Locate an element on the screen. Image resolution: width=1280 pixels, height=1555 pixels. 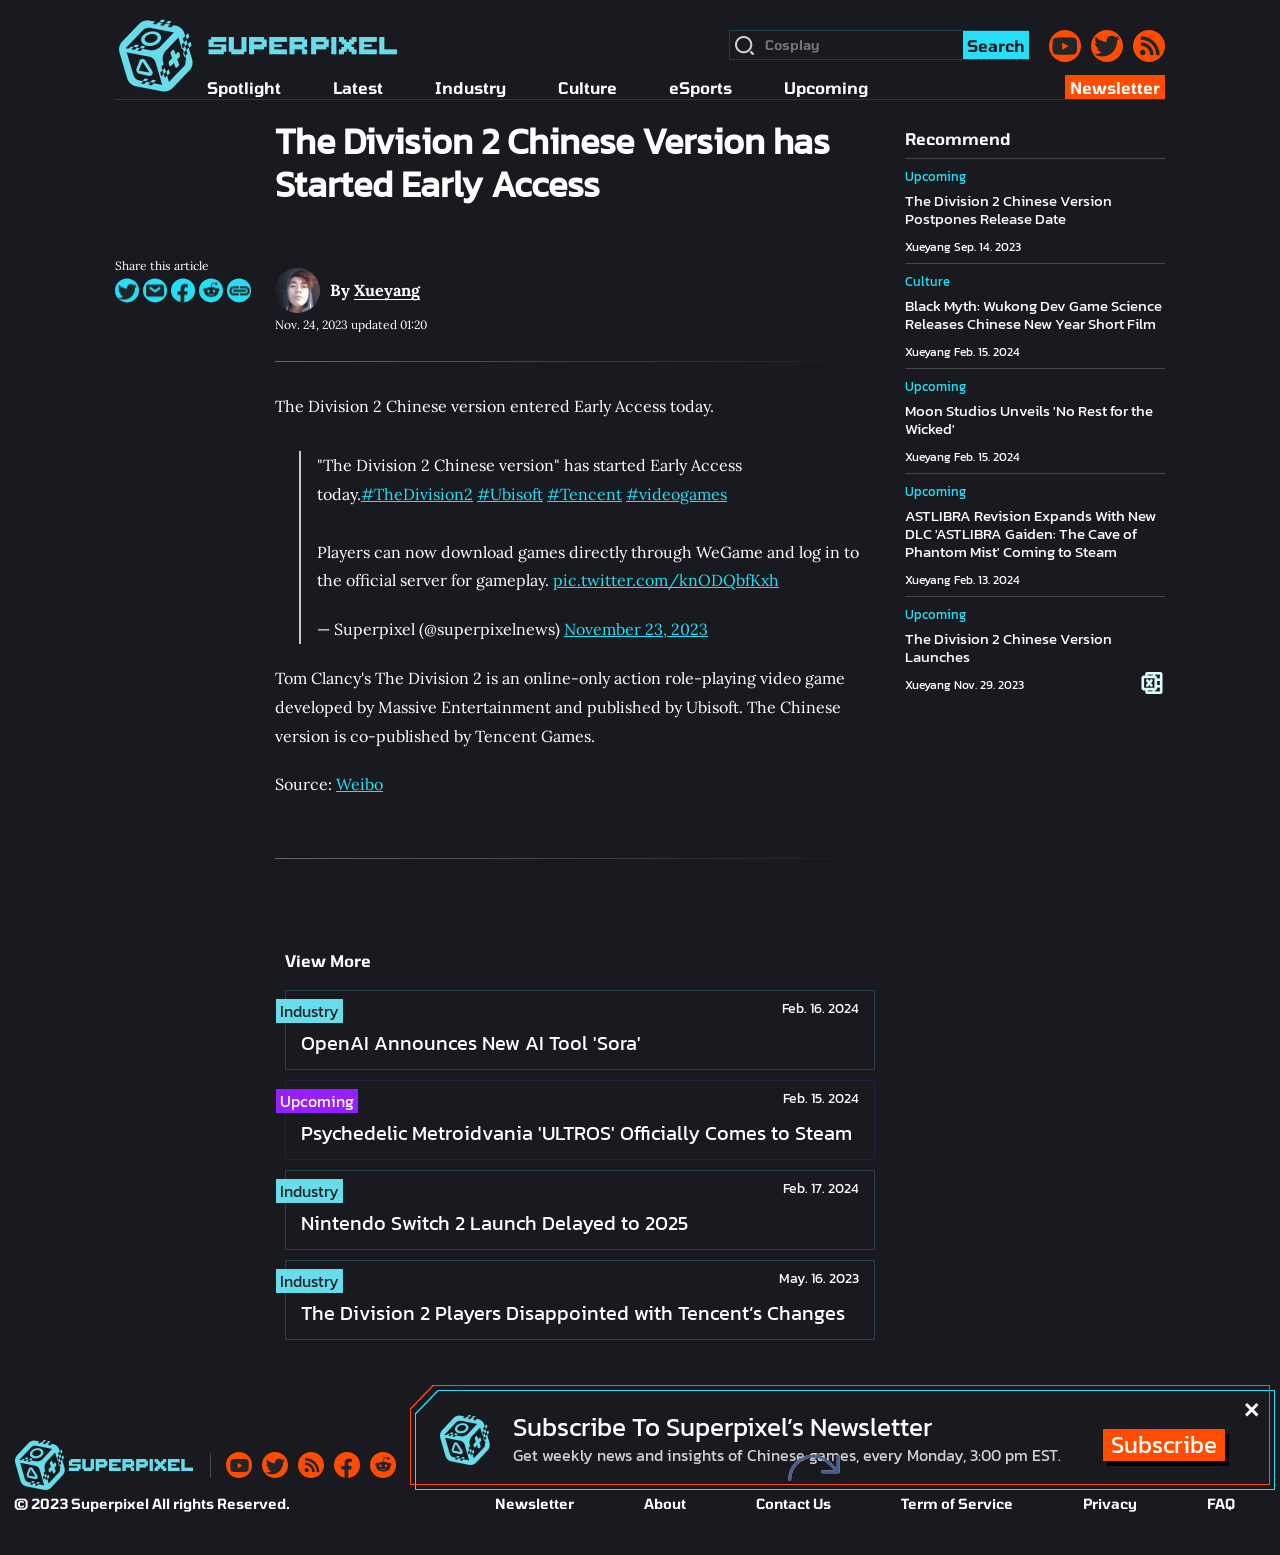
open Microsoft Excel is located at coordinates (1153, 683).